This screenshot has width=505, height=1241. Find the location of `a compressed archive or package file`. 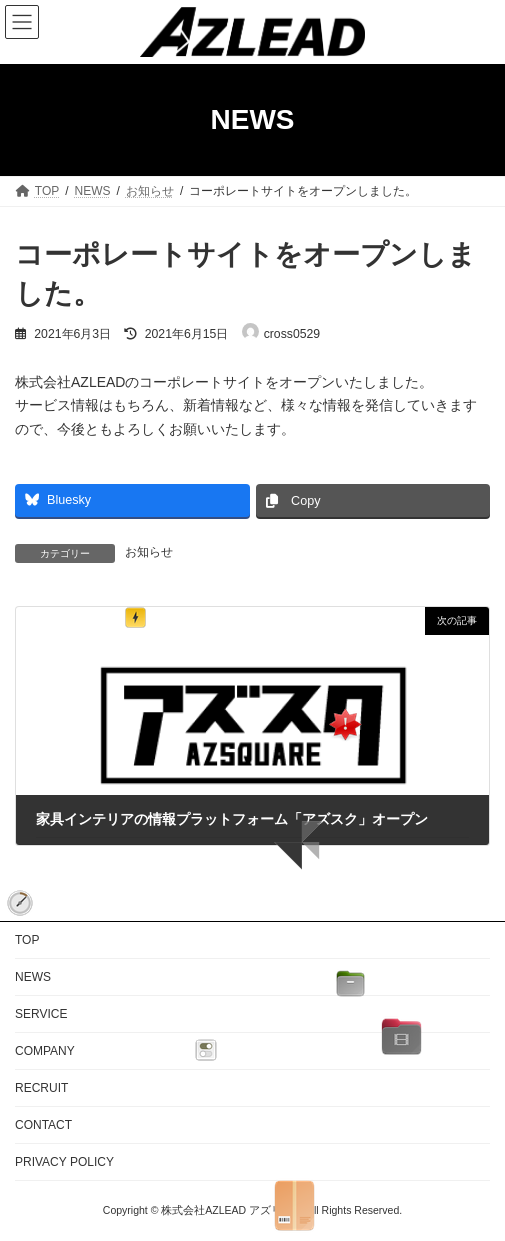

a compressed archive or package file is located at coordinates (294, 1205).